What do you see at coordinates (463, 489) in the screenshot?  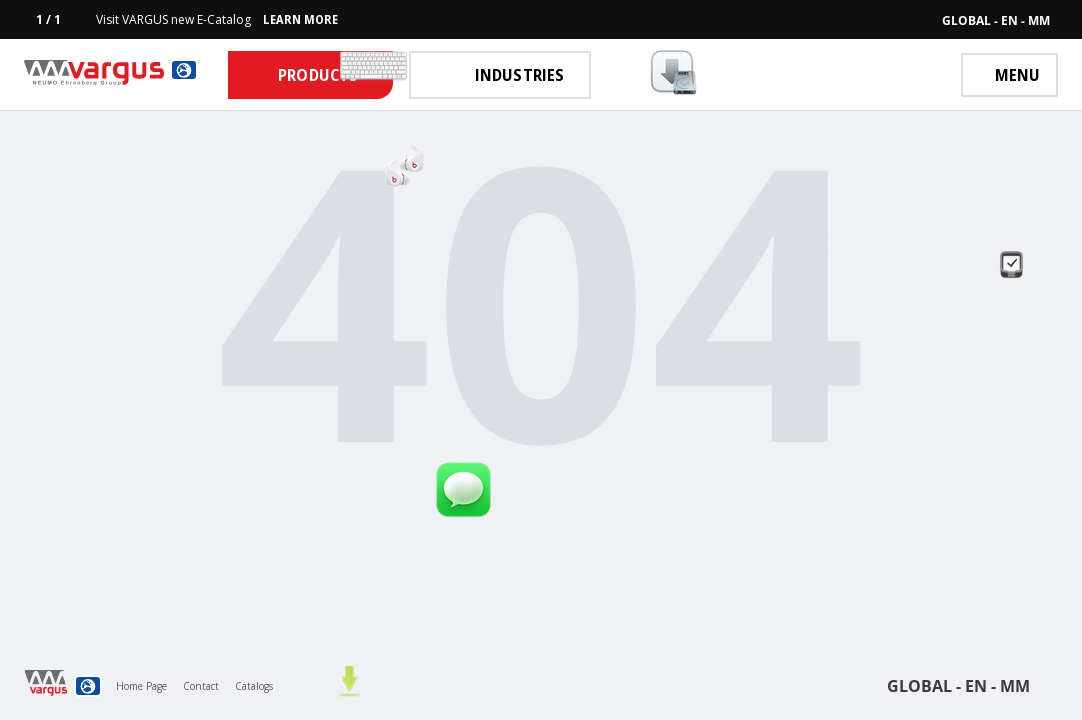 I see `share content via messages` at bounding box center [463, 489].